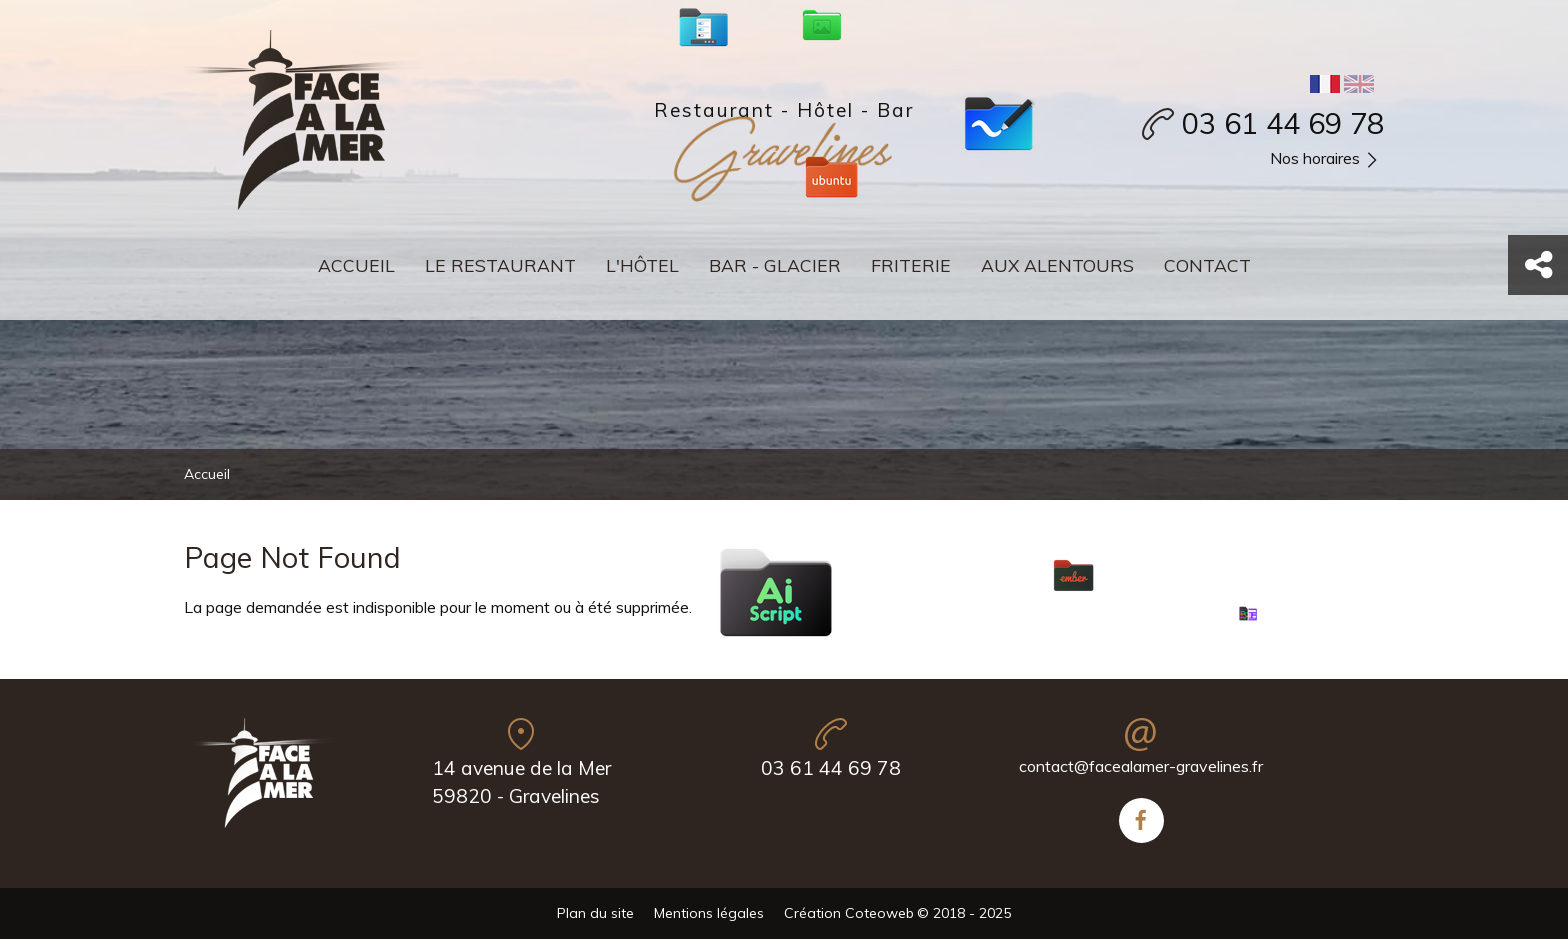  I want to click on open folder containing AI scripts, so click(775, 595).